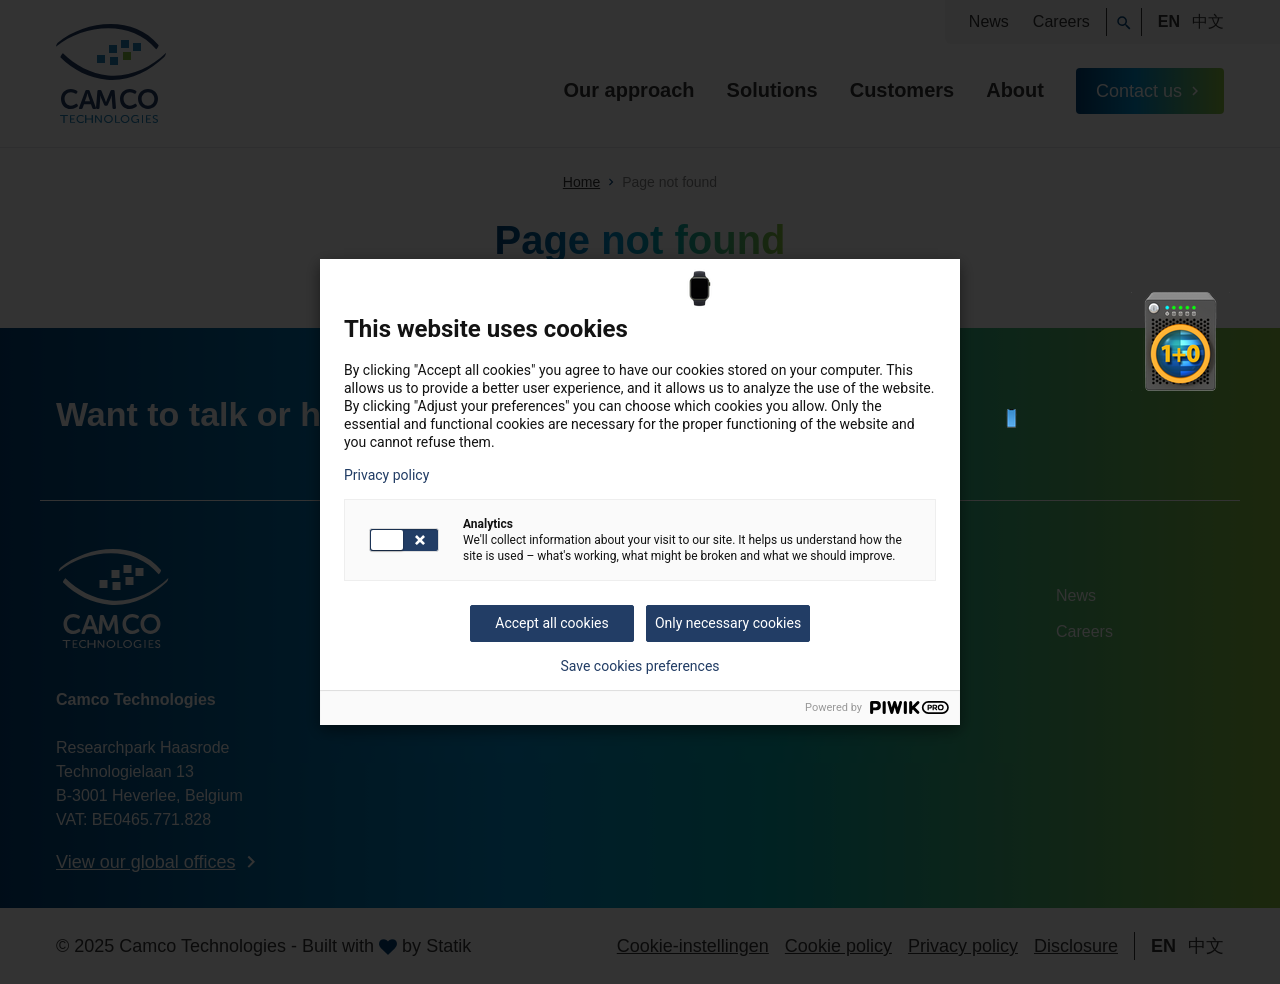  I want to click on iPhone 12 Pro device icon, so click(1011, 418).